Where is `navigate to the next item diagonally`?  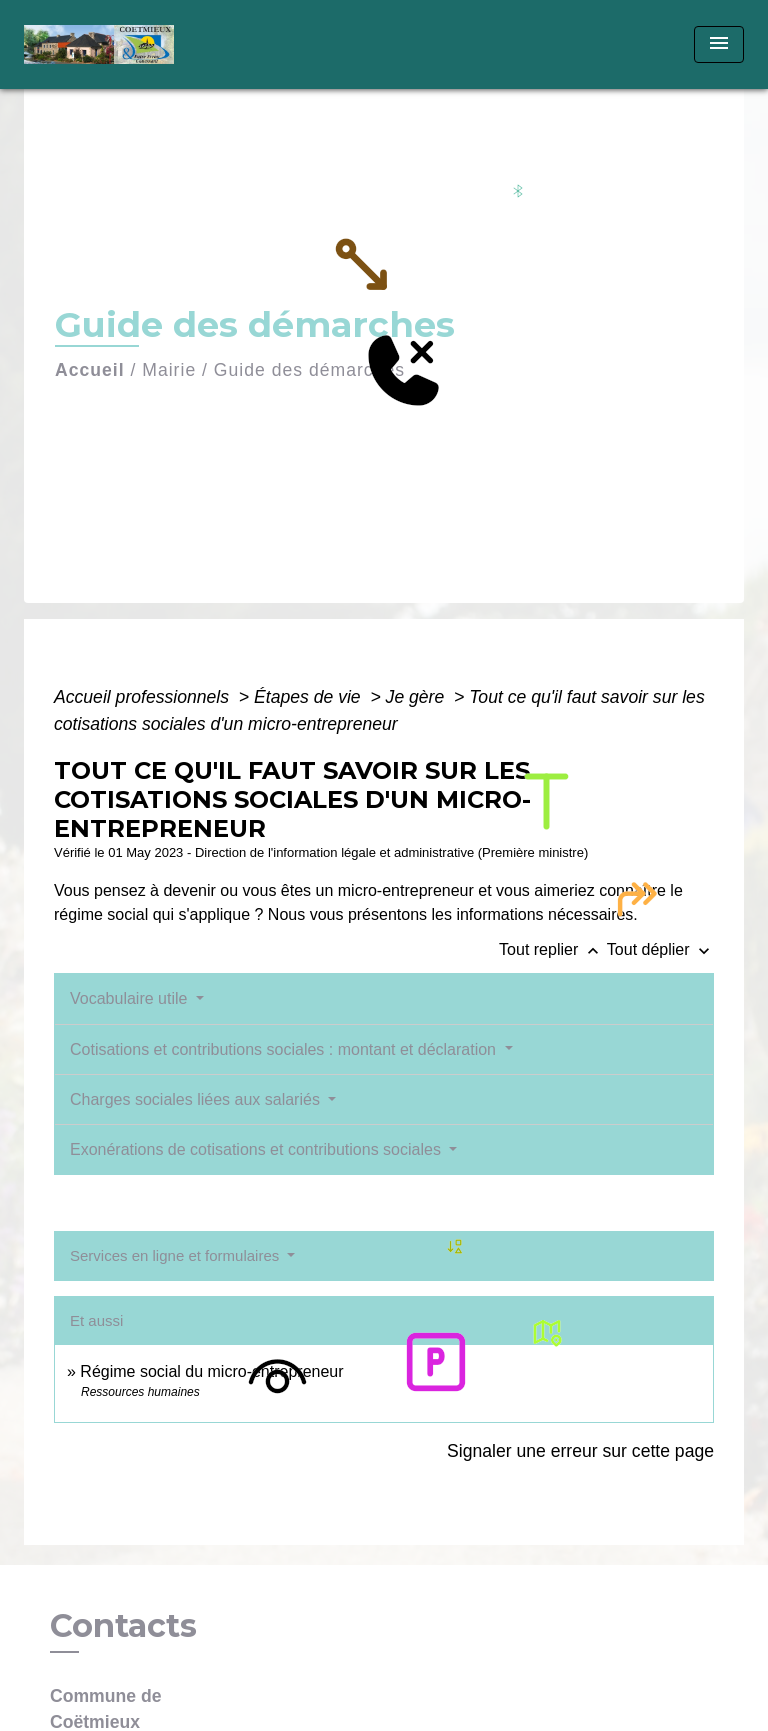
navigate to the next item diagonally is located at coordinates (363, 266).